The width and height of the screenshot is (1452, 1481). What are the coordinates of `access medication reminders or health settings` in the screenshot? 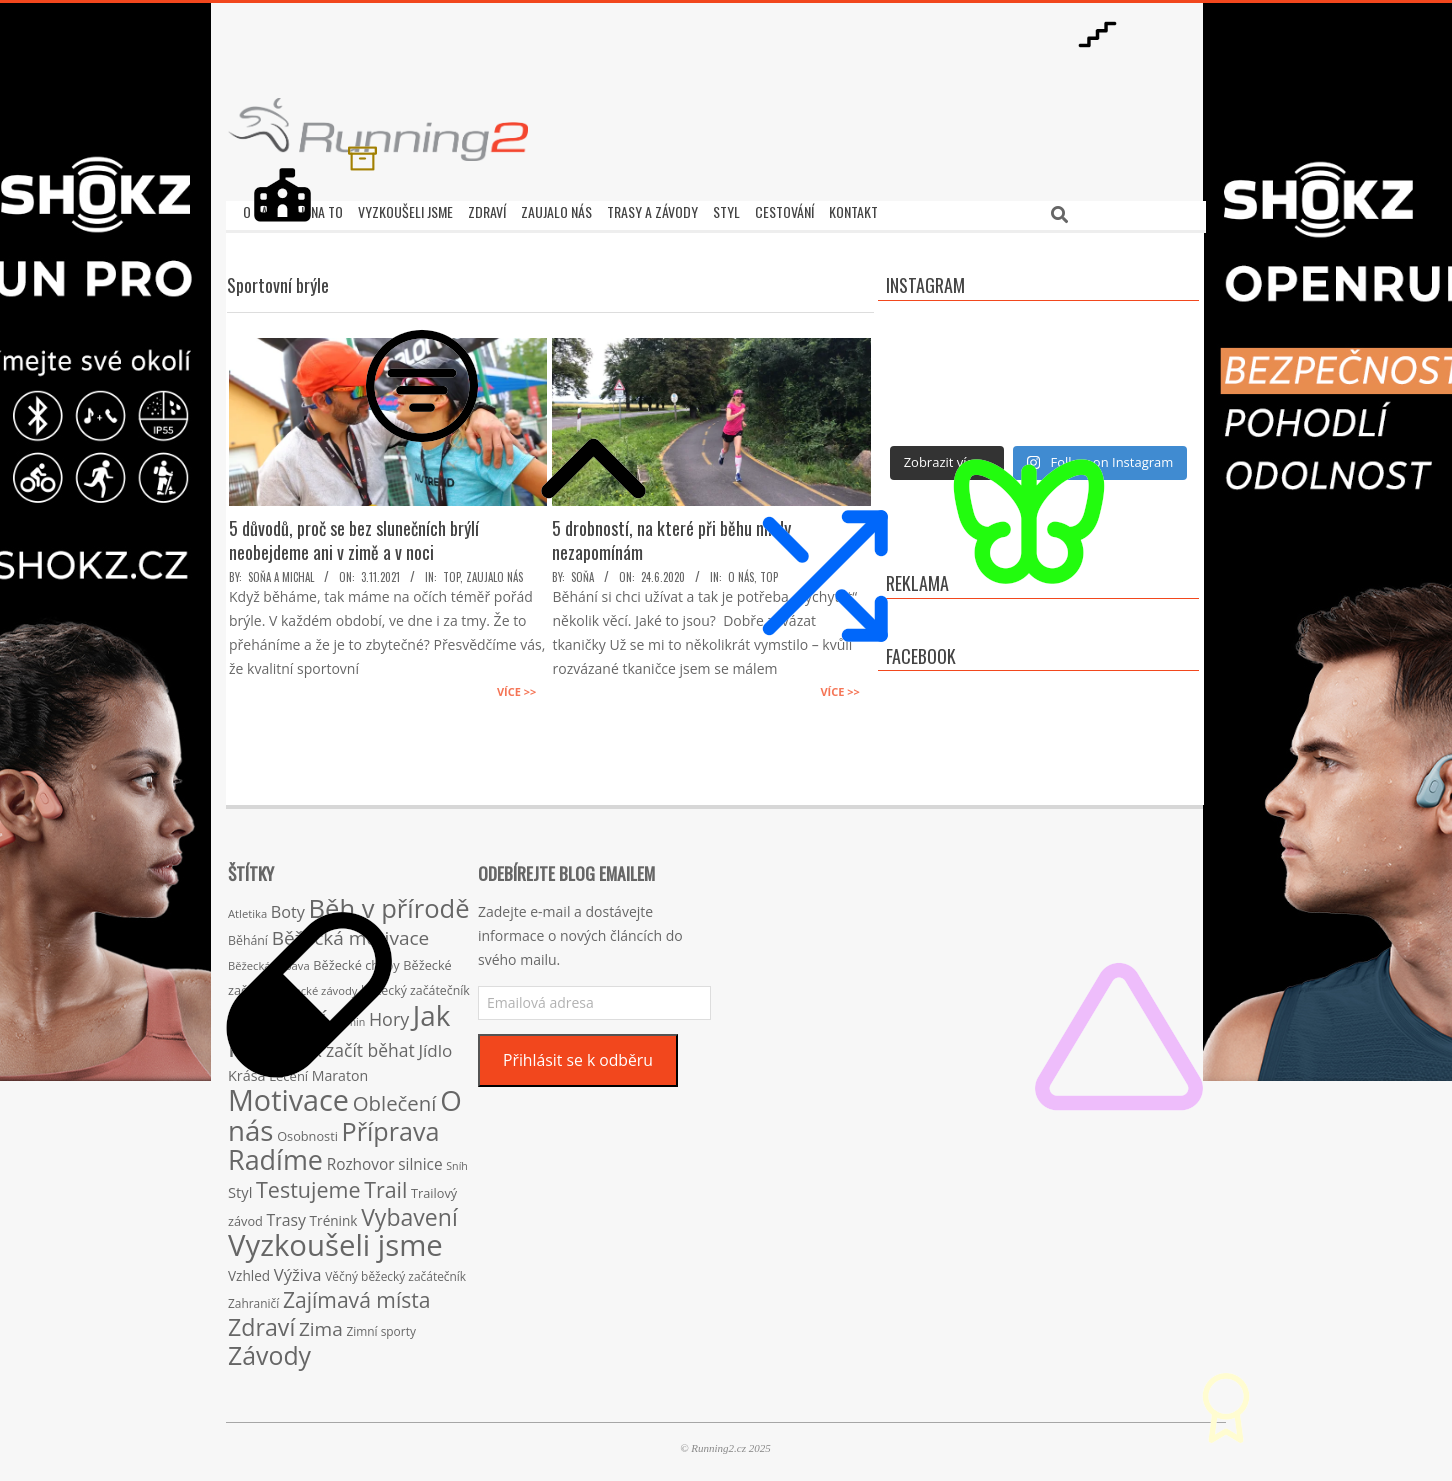 It's located at (309, 995).